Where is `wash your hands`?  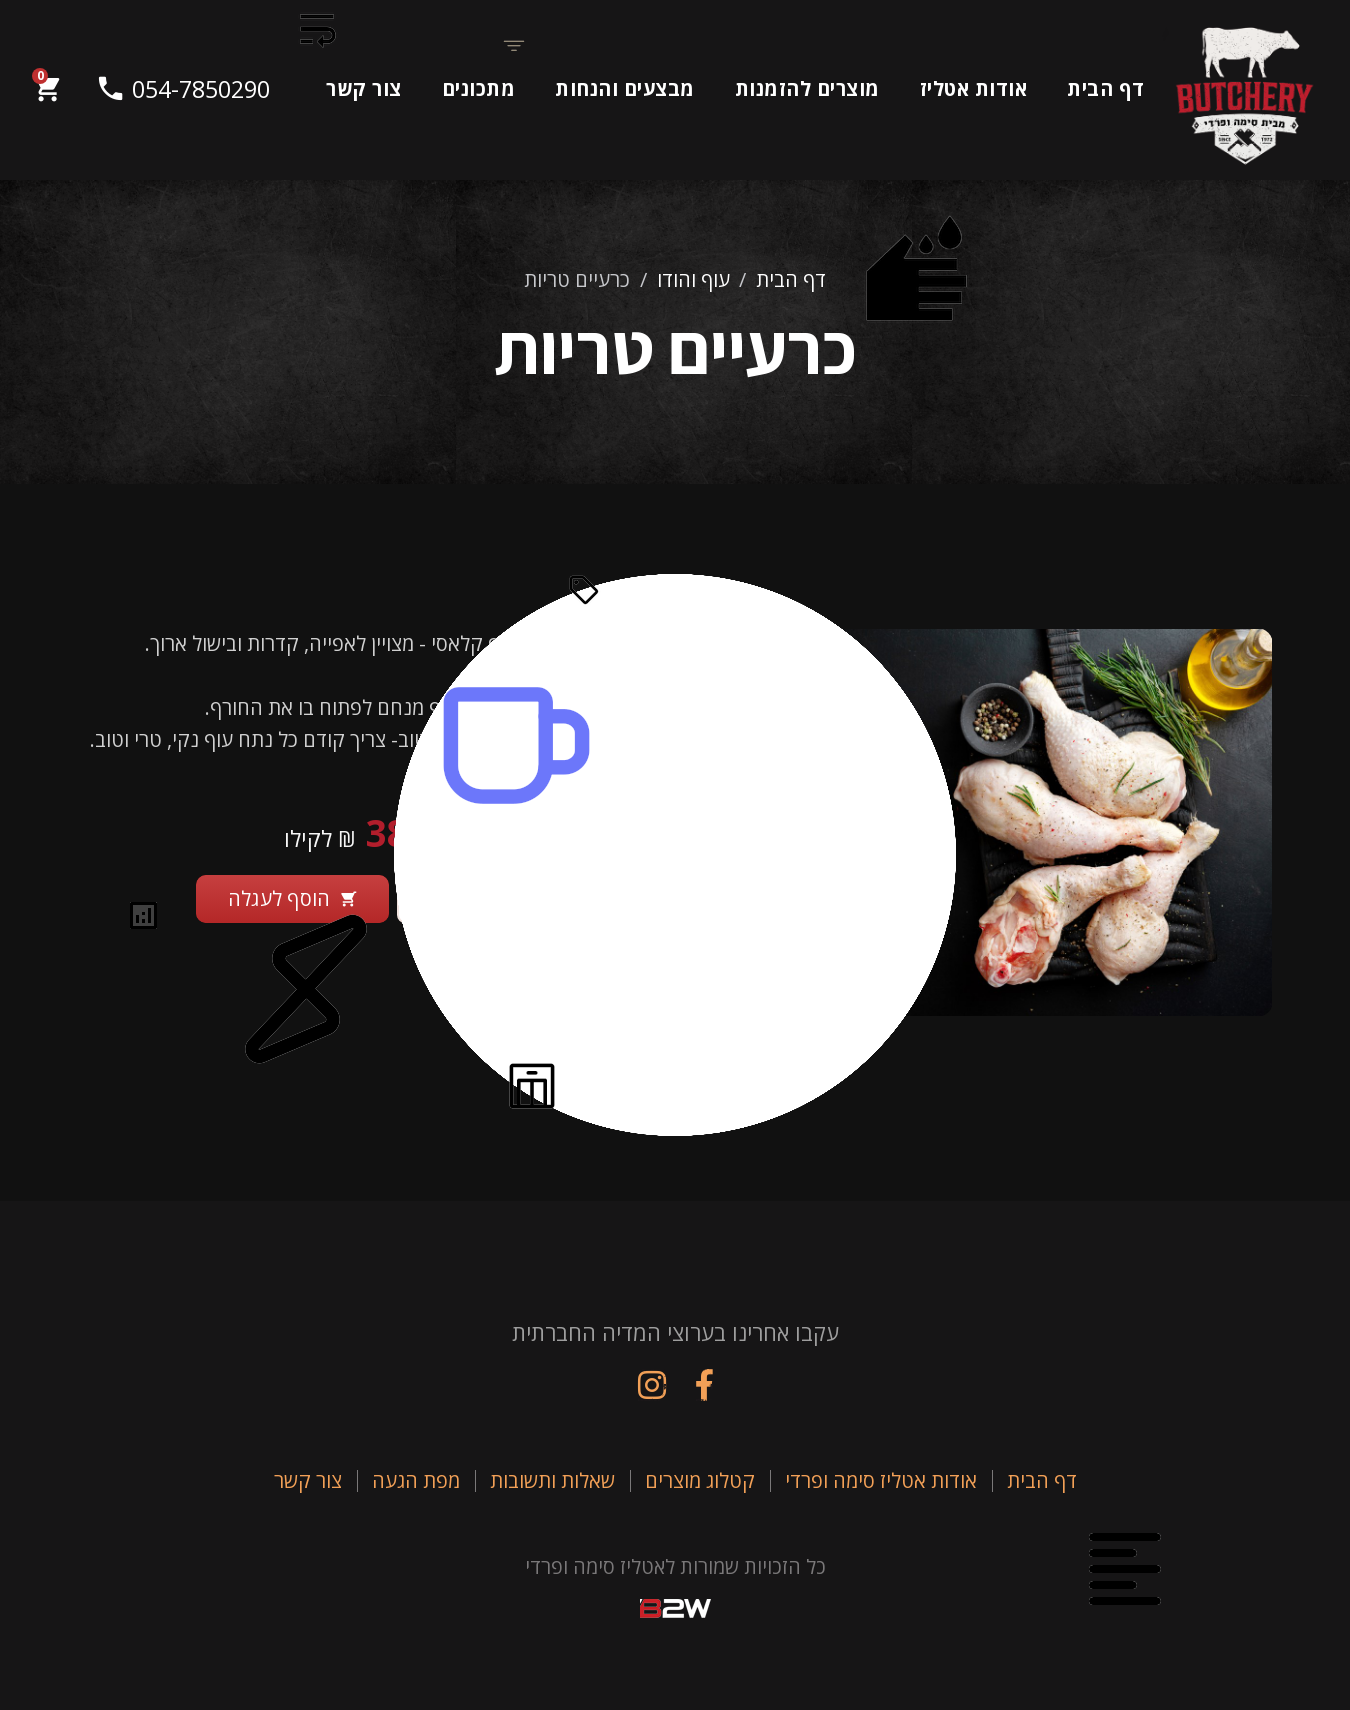 wash your hands is located at coordinates (919, 268).